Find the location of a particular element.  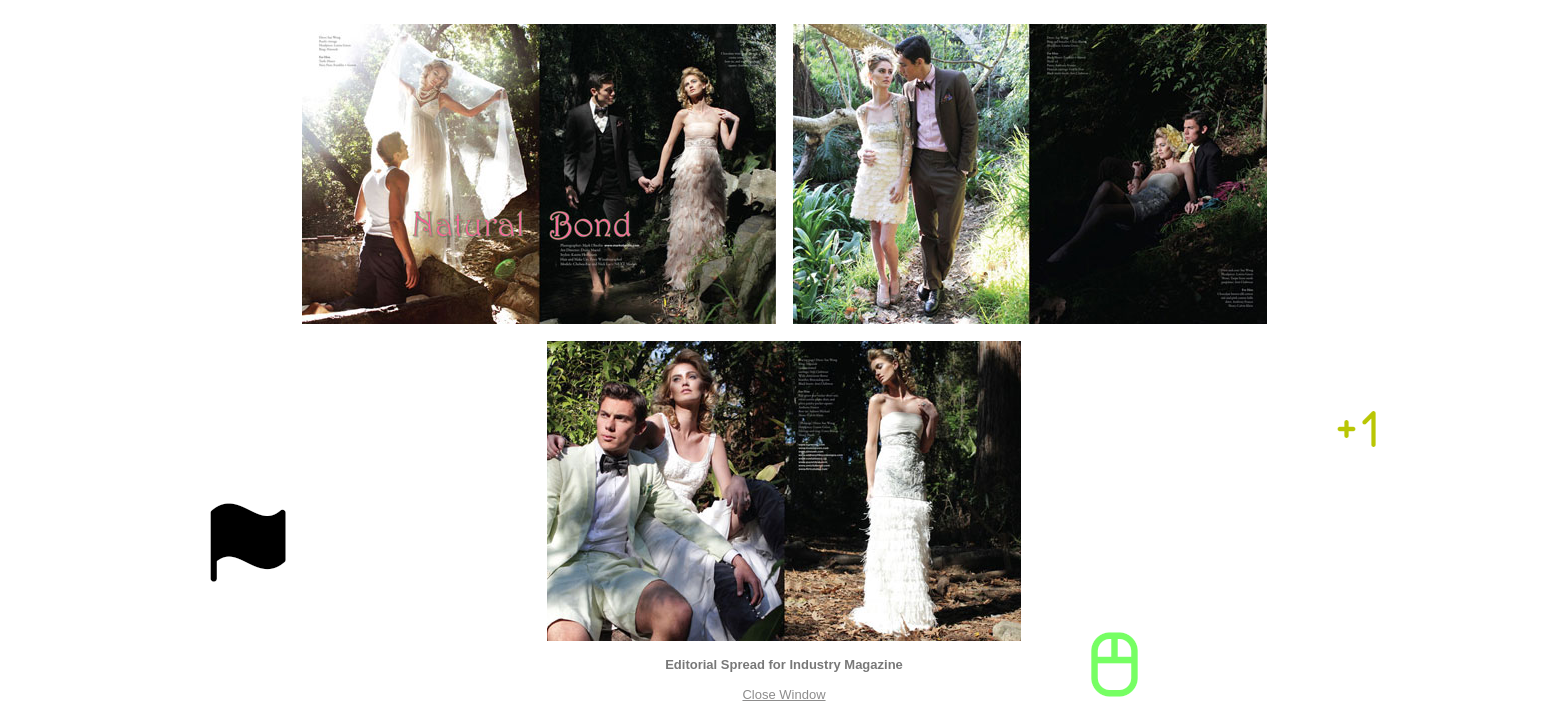

flag or bookmark an item for follow-up is located at coordinates (245, 541).